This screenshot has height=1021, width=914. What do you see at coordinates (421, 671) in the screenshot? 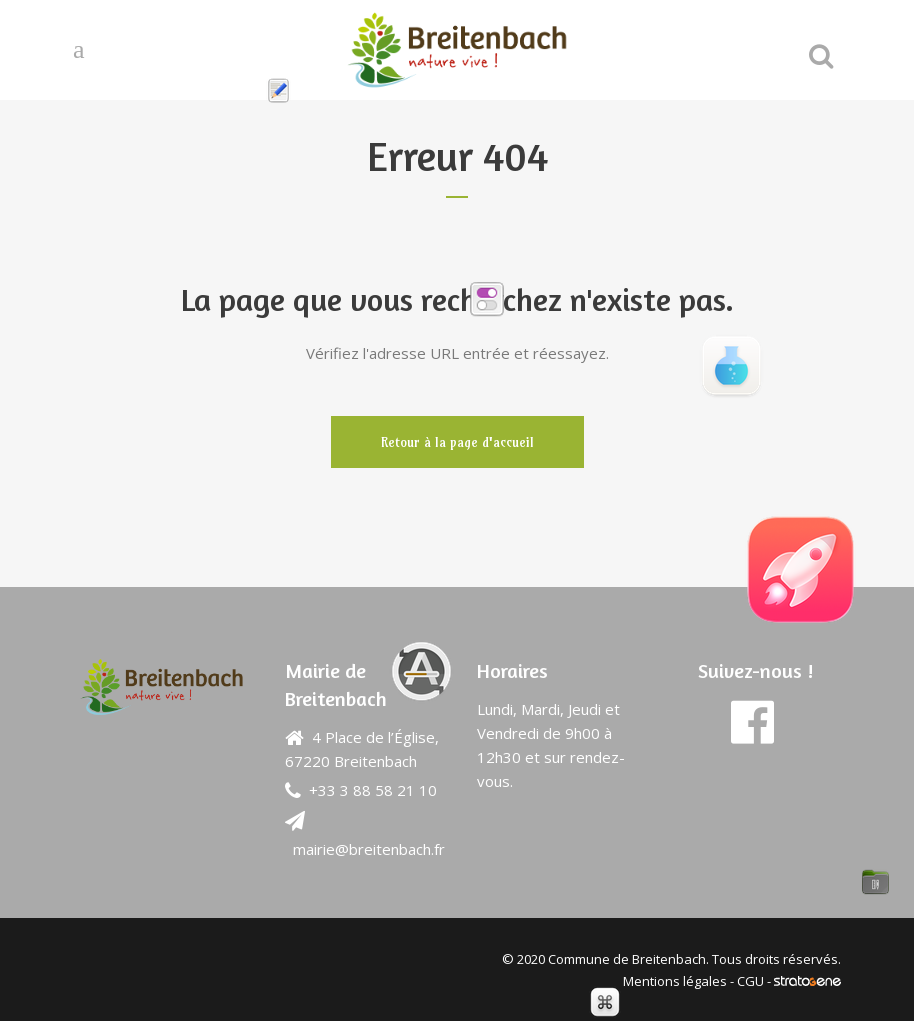
I see `check for available software updates` at bounding box center [421, 671].